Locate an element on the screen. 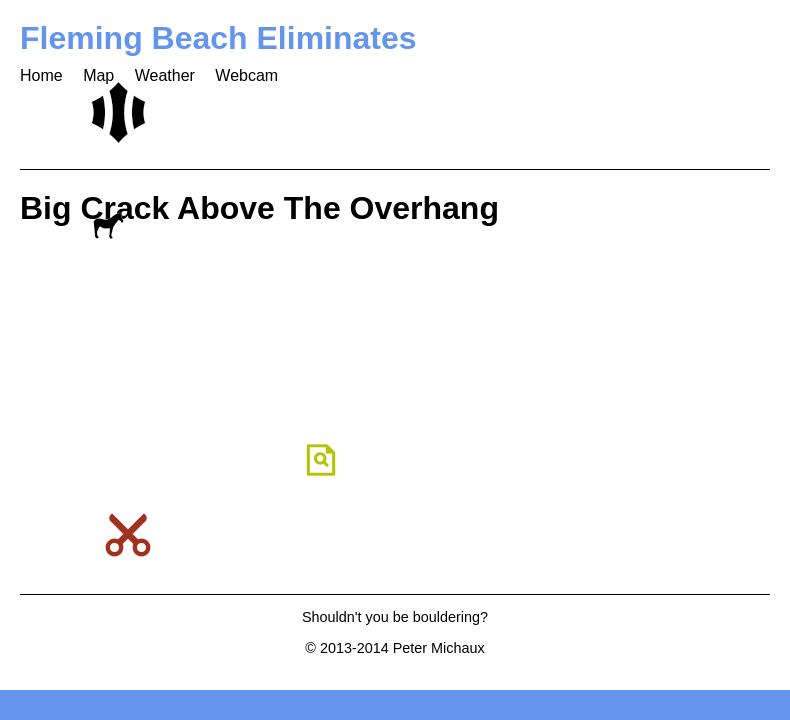 The height and width of the screenshot is (720, 790). cut selected content is located at coordinates (128, 534).